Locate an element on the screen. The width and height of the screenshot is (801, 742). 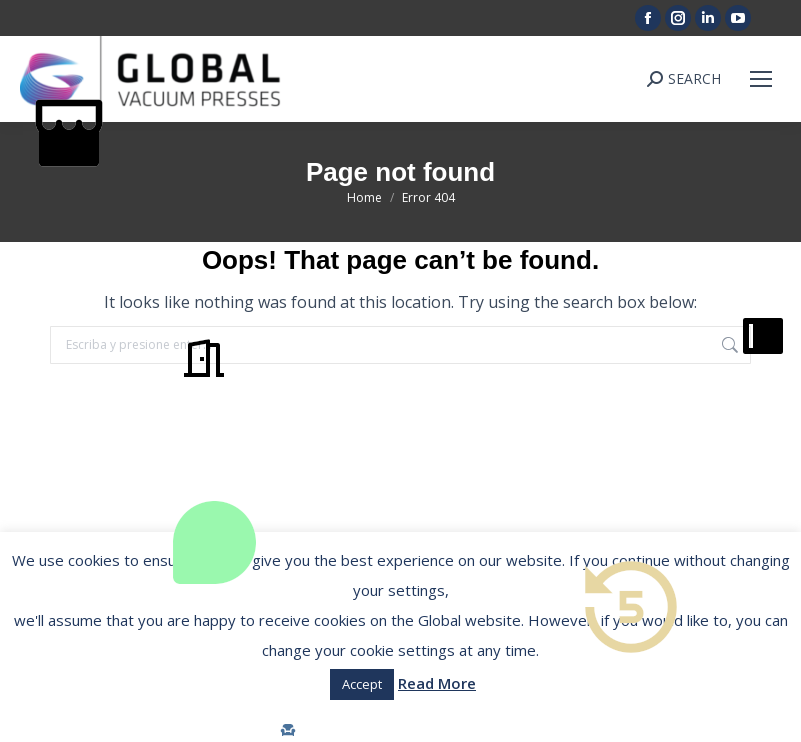
toggle left sidebar panel is located at coordinates (763, 336).